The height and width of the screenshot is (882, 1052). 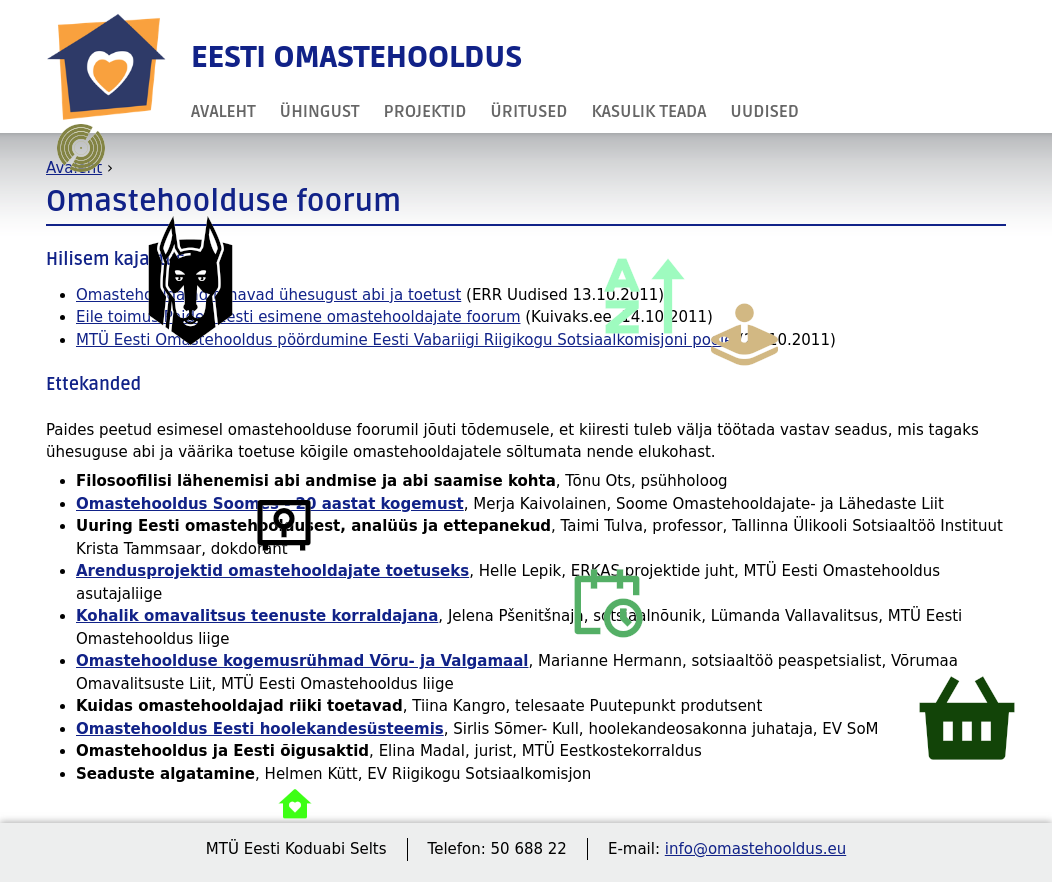 What do you see at coordinates (744, 334) in the screenshot?
I see `open Apple Arcade gaming service` at bounding box center [744, 334].